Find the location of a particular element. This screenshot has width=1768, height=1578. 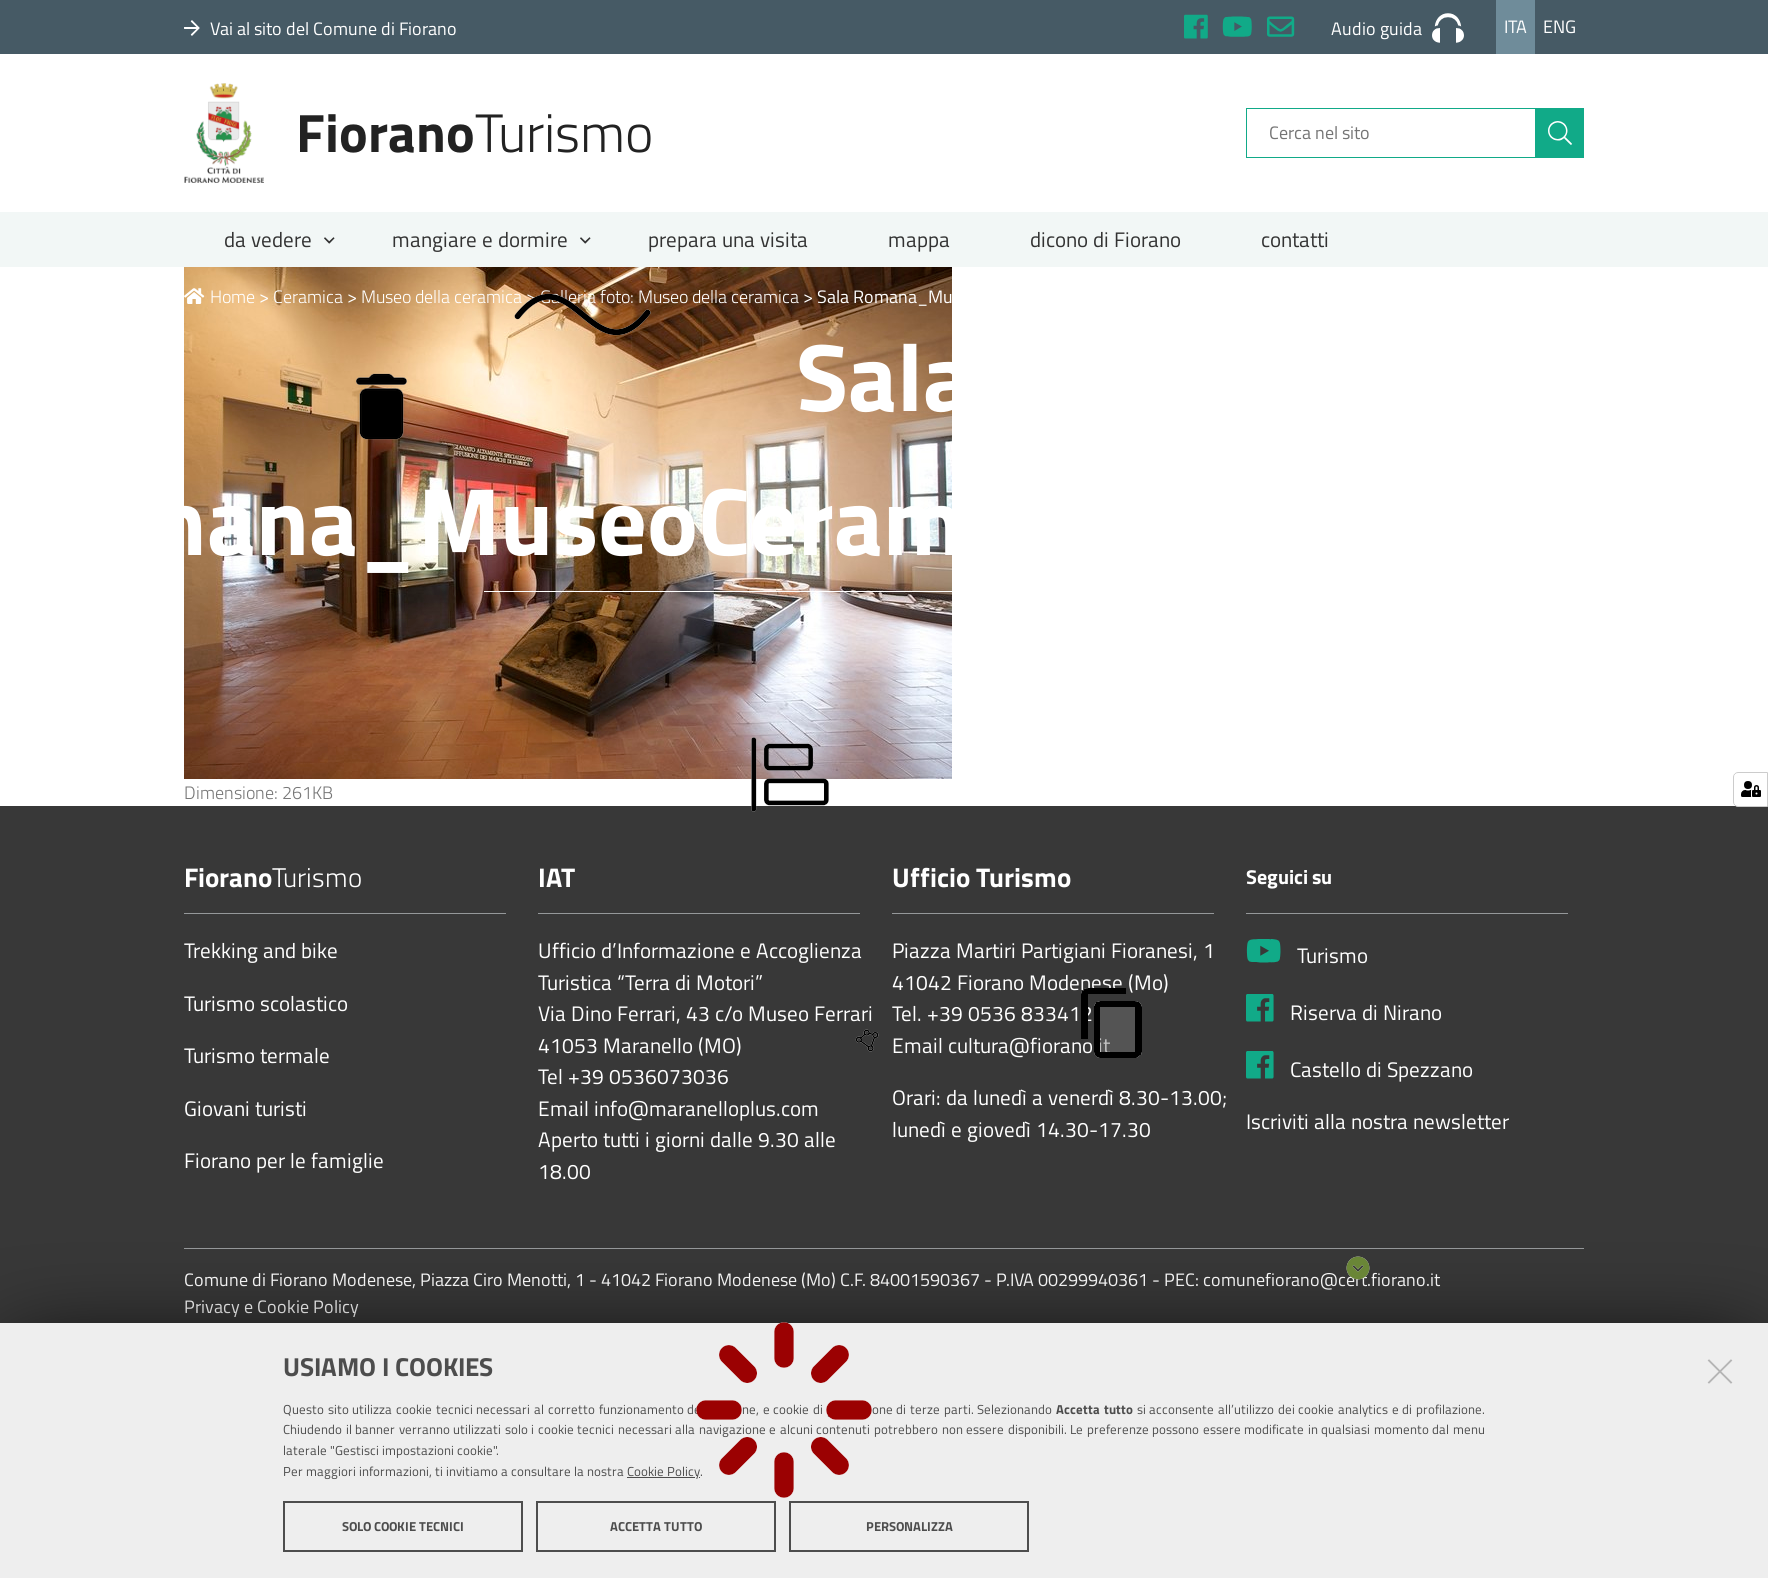

align text to the left margin is located at coordinates (788, 774).